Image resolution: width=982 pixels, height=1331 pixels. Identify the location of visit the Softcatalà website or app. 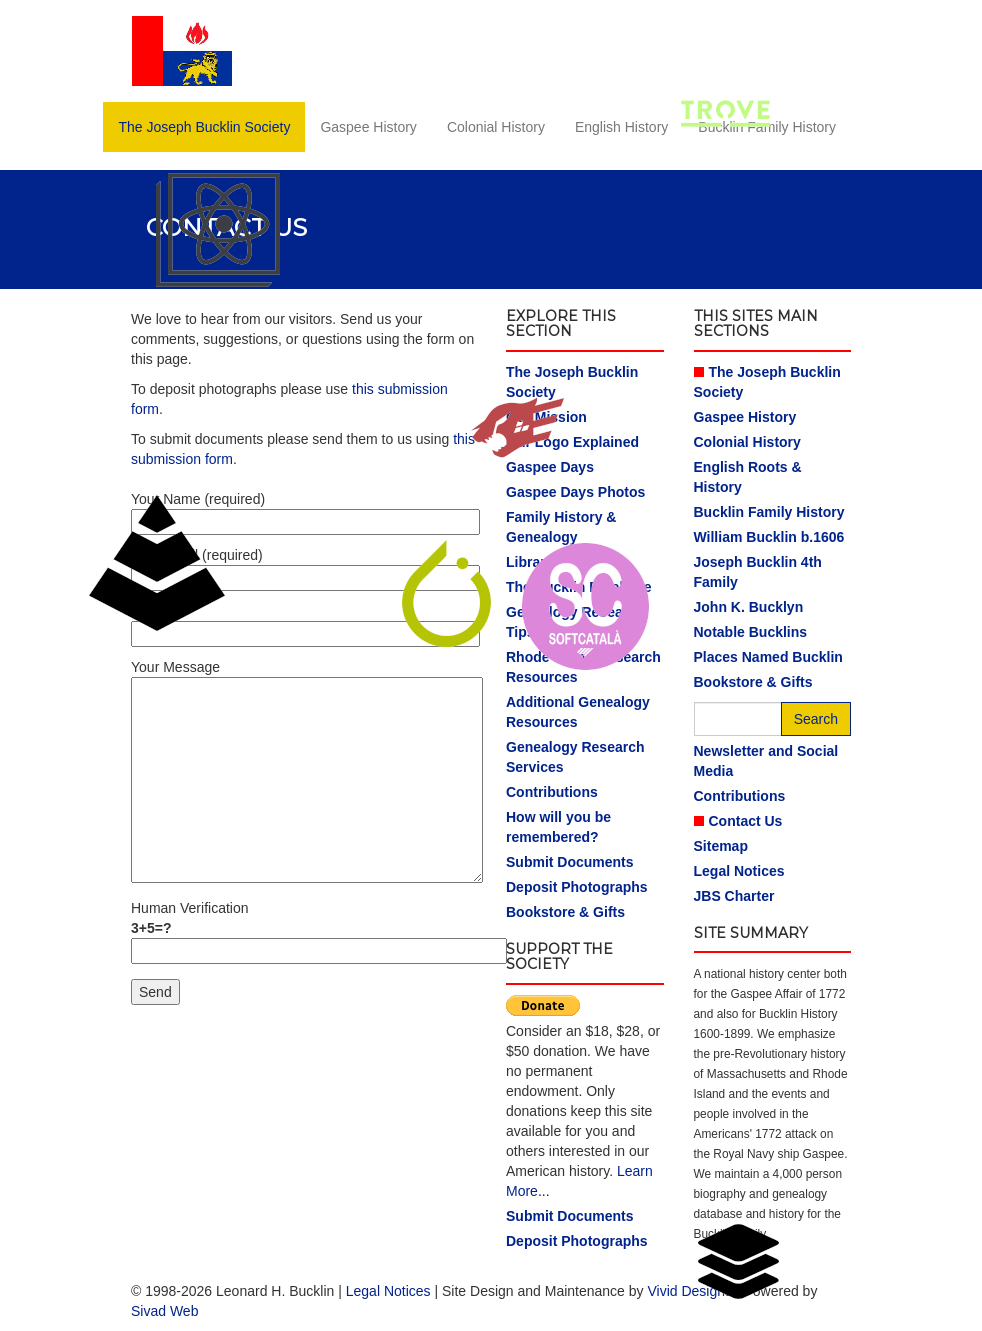
(585, 606).